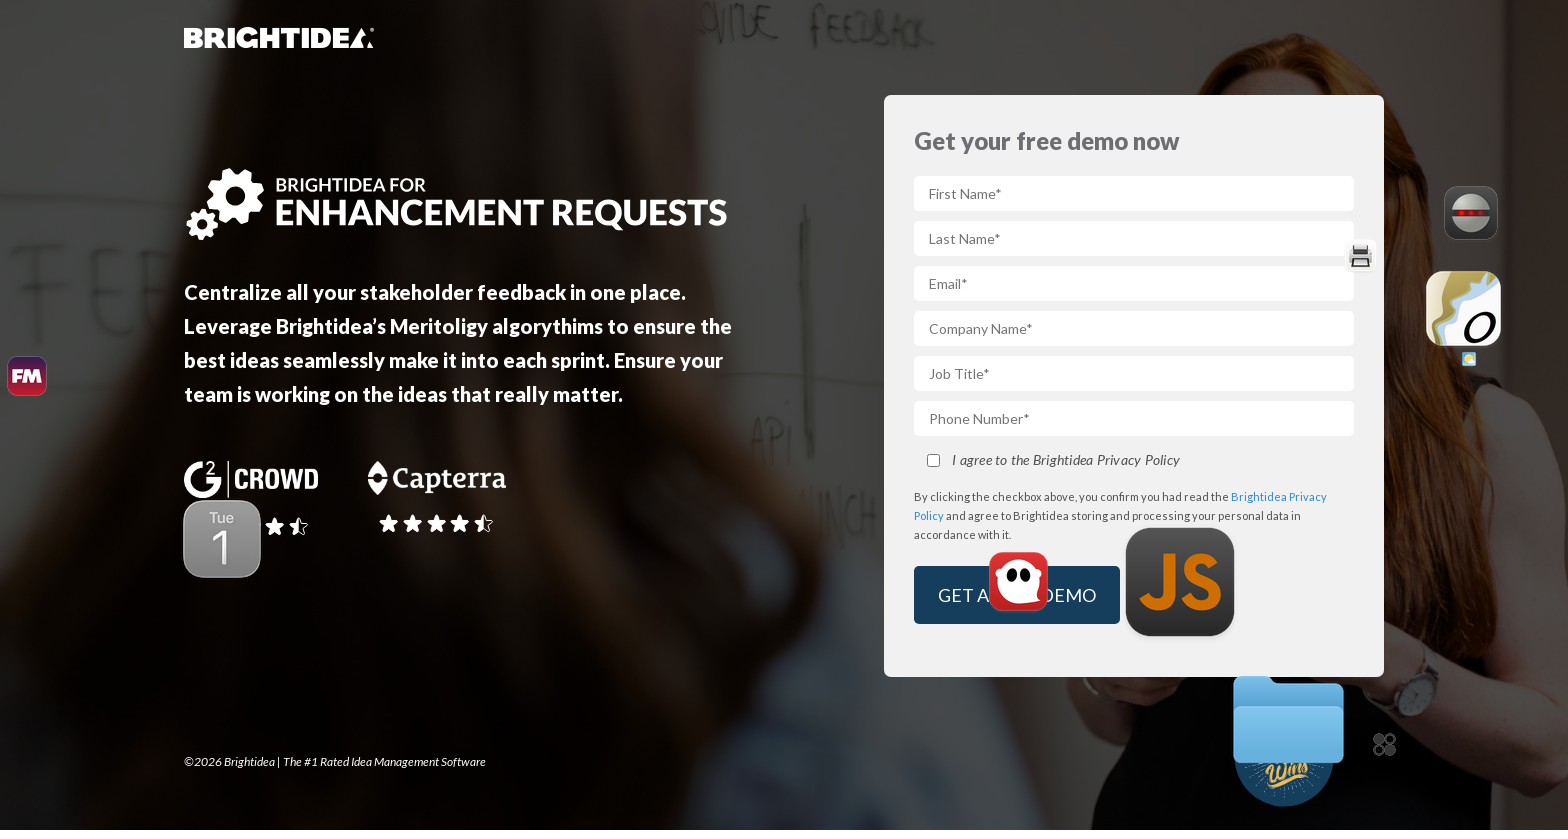 The width and height of the screenshot is (1568, 839). What do you see at coordinates (222, 539) in the screenshot?
I see `open the calendar app` at bounding box center [222, 539].